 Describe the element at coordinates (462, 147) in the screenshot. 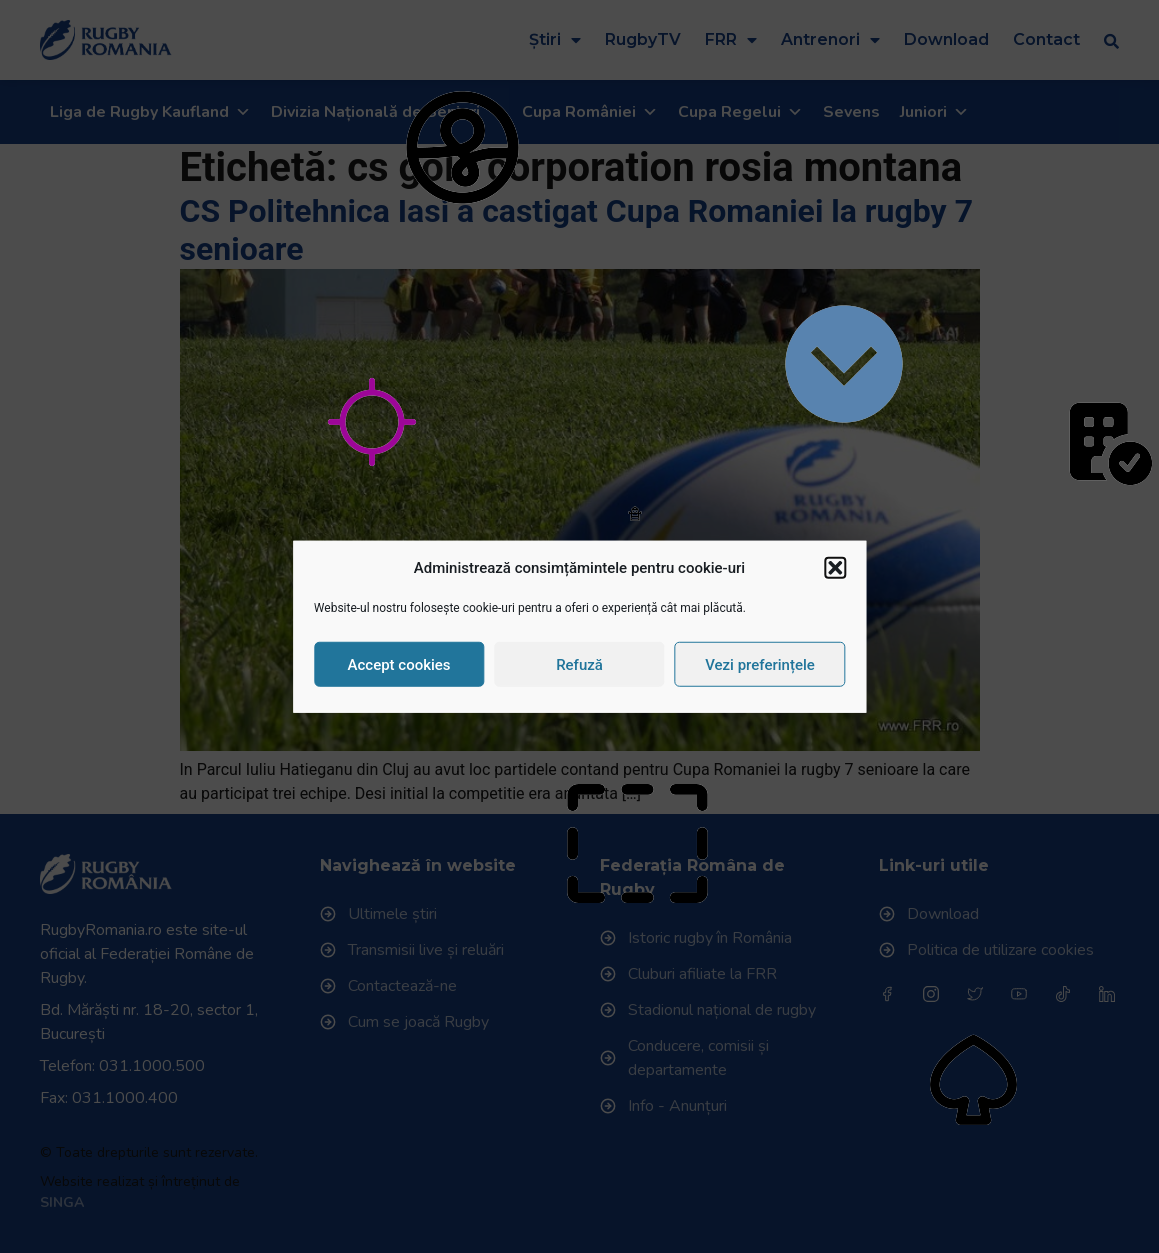

I see `visit couchsurfing website or app` at that location.